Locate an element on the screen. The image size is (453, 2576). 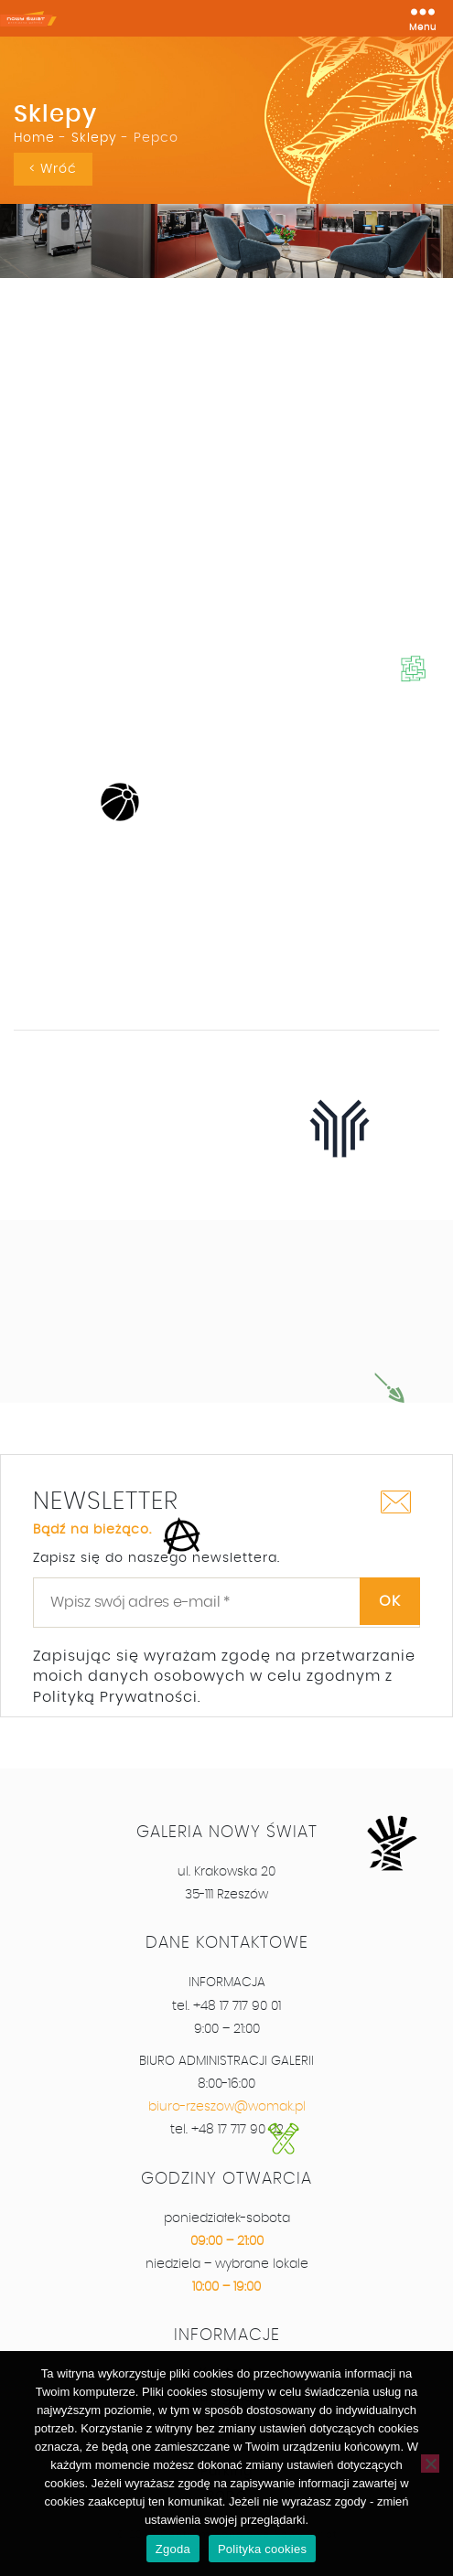
access puzzle or maze game is located at coordinates (413, 668).